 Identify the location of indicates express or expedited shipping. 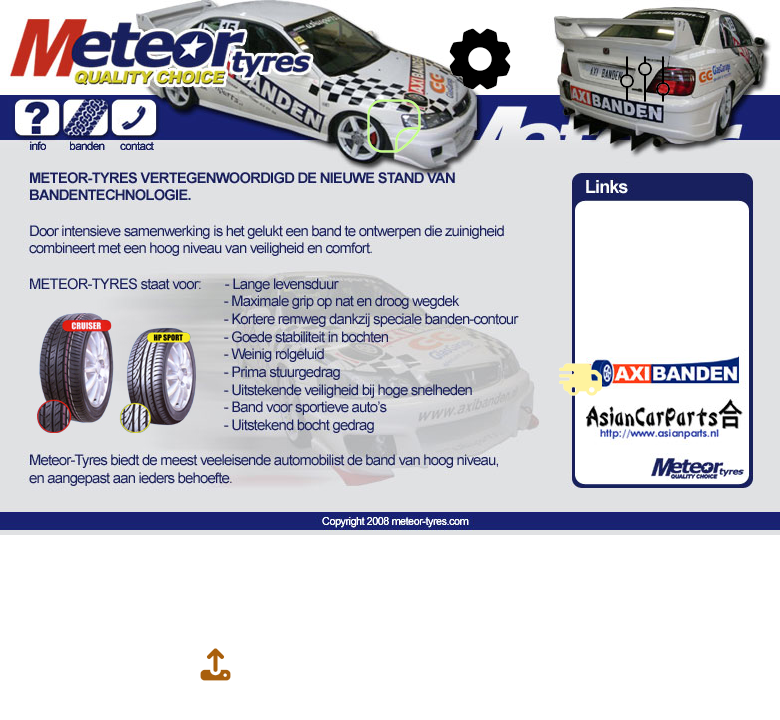
(580, 378).